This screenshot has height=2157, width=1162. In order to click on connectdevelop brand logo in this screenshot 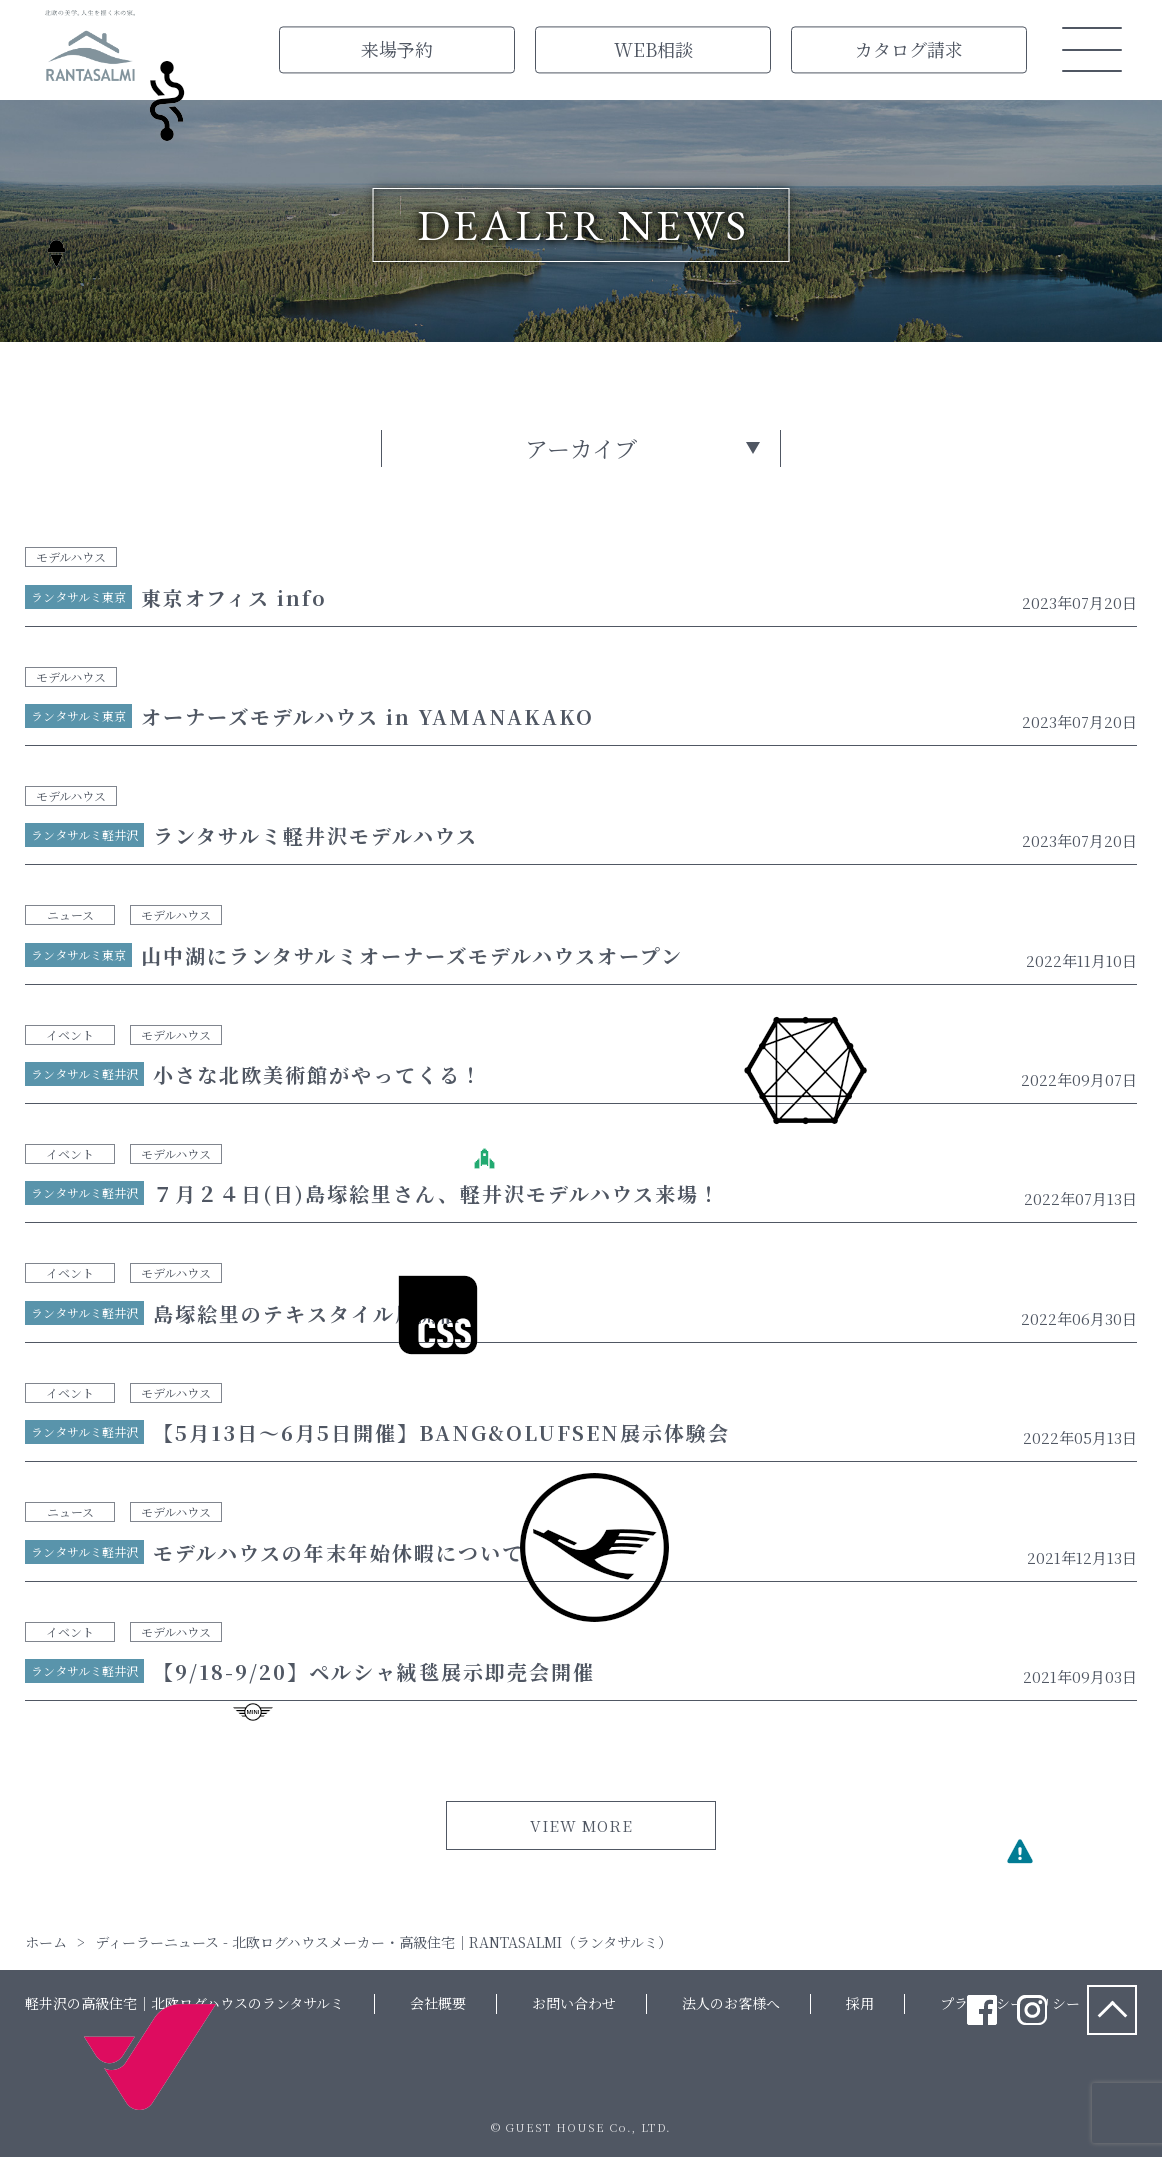, I will do `click(805, 1070)`.